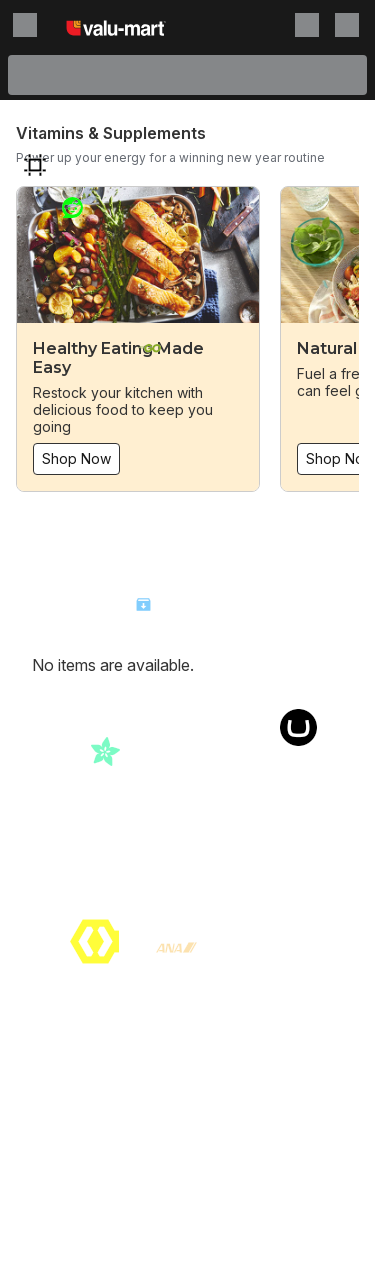  I want to click on archive selected messages to inbox storage, so click(143, 604).